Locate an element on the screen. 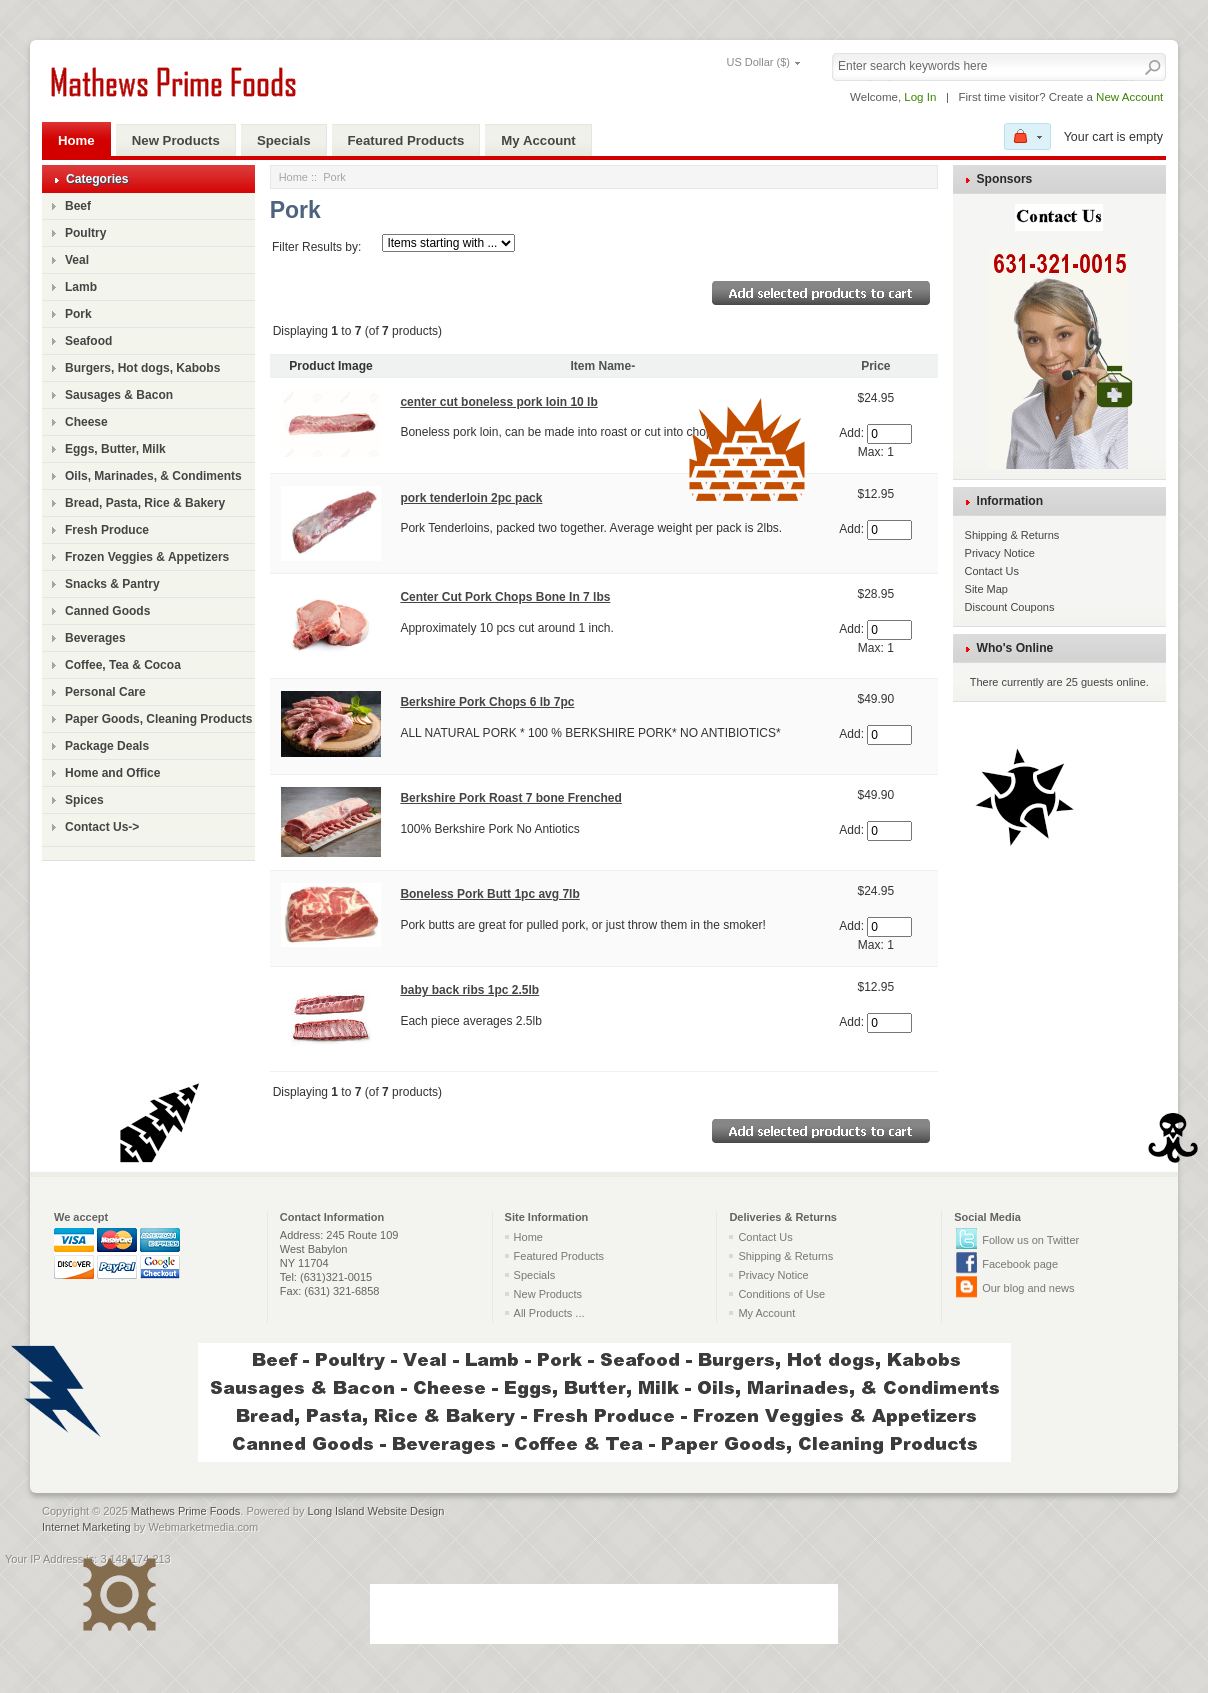  view your in-game currency or gold balance is located at coordinates (747, 445).